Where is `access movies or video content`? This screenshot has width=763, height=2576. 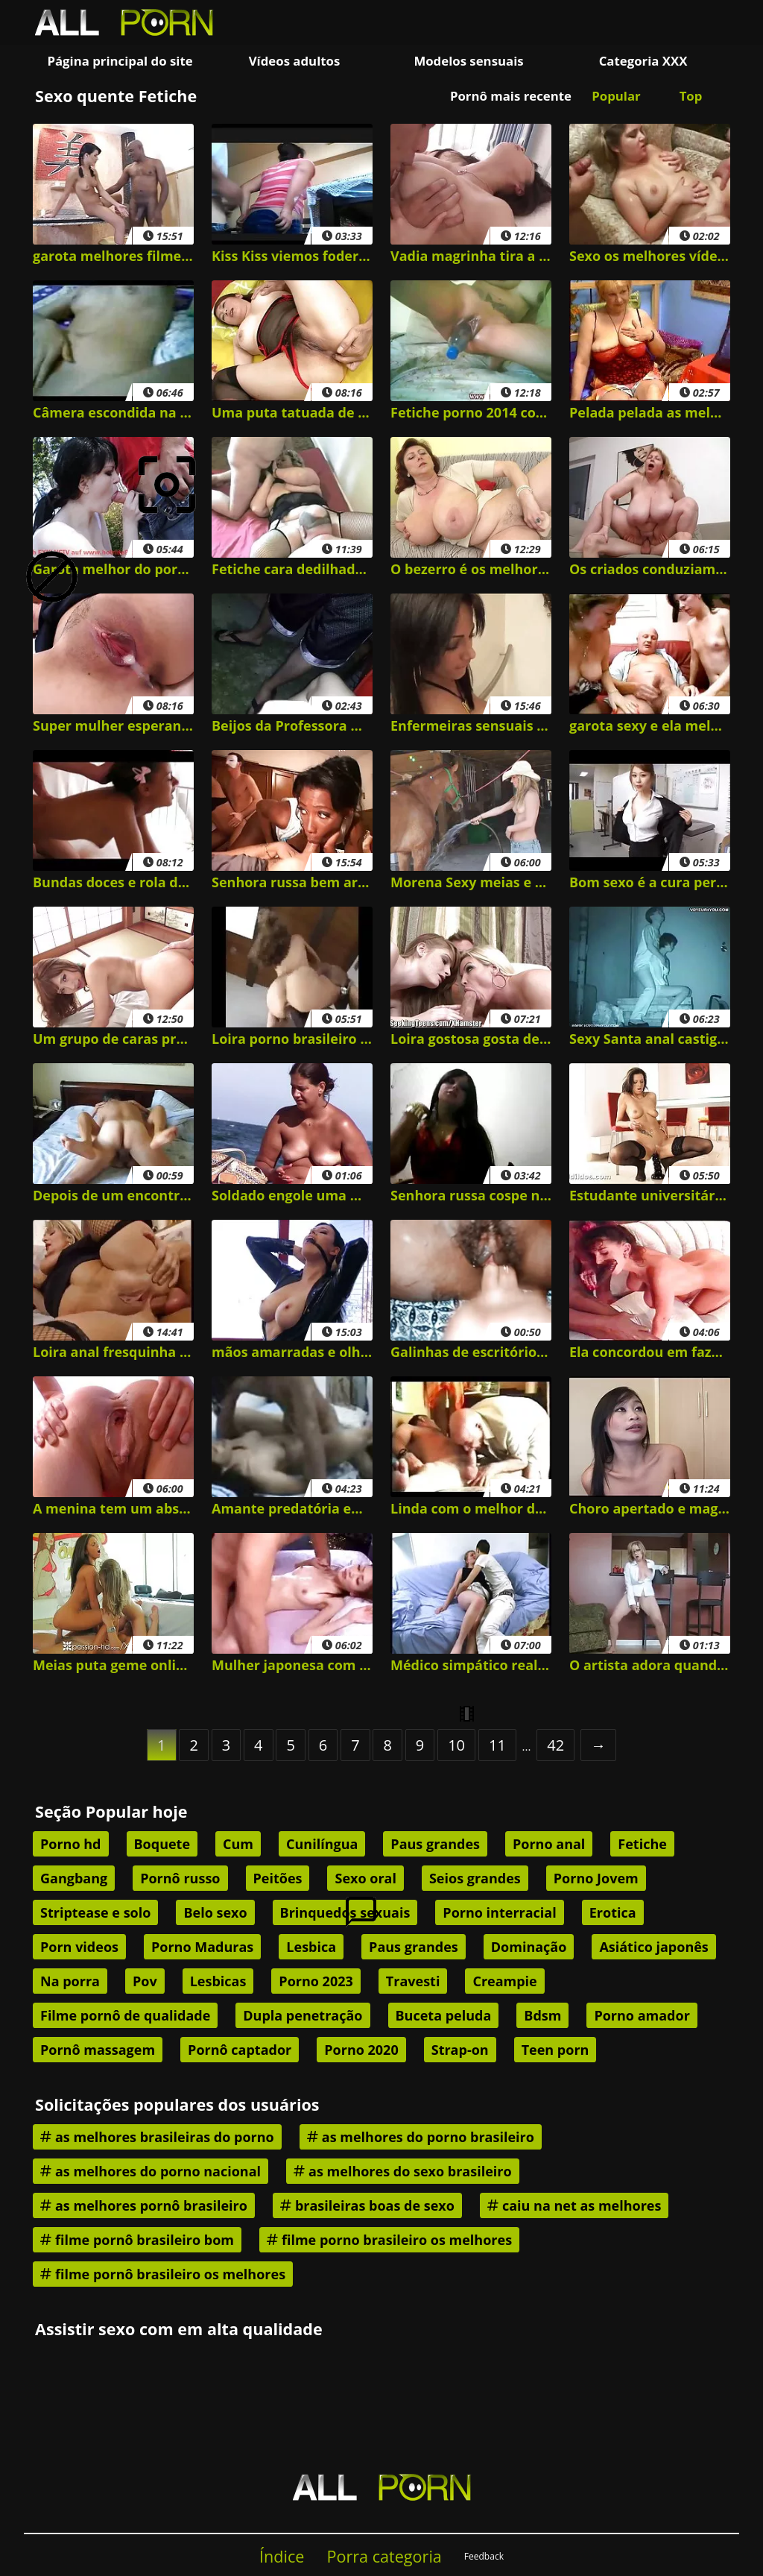
access movies or video content is located at coordinates (466, 1713).